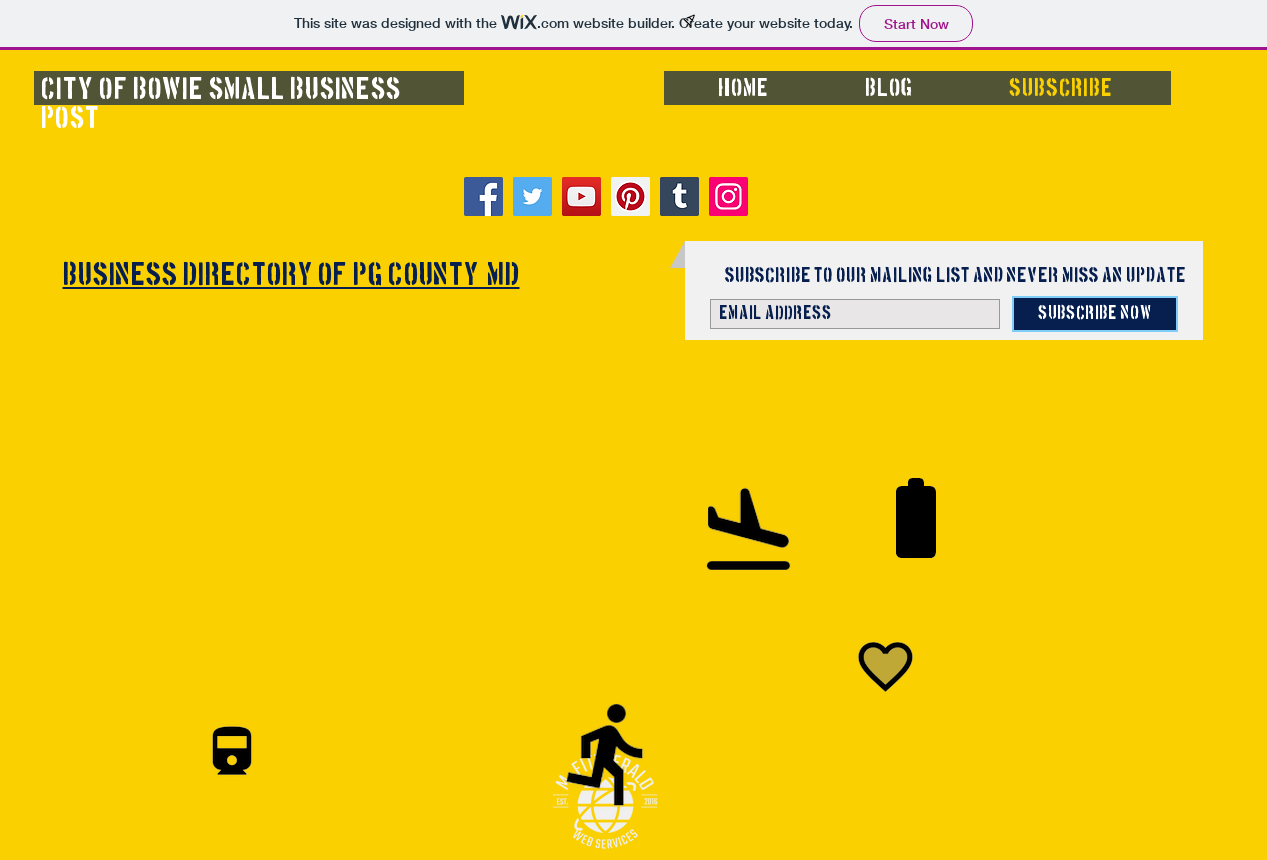 The height and width of the screenshot is (860, 1267). I want to click on get train or railway directions, so click(232, 753).